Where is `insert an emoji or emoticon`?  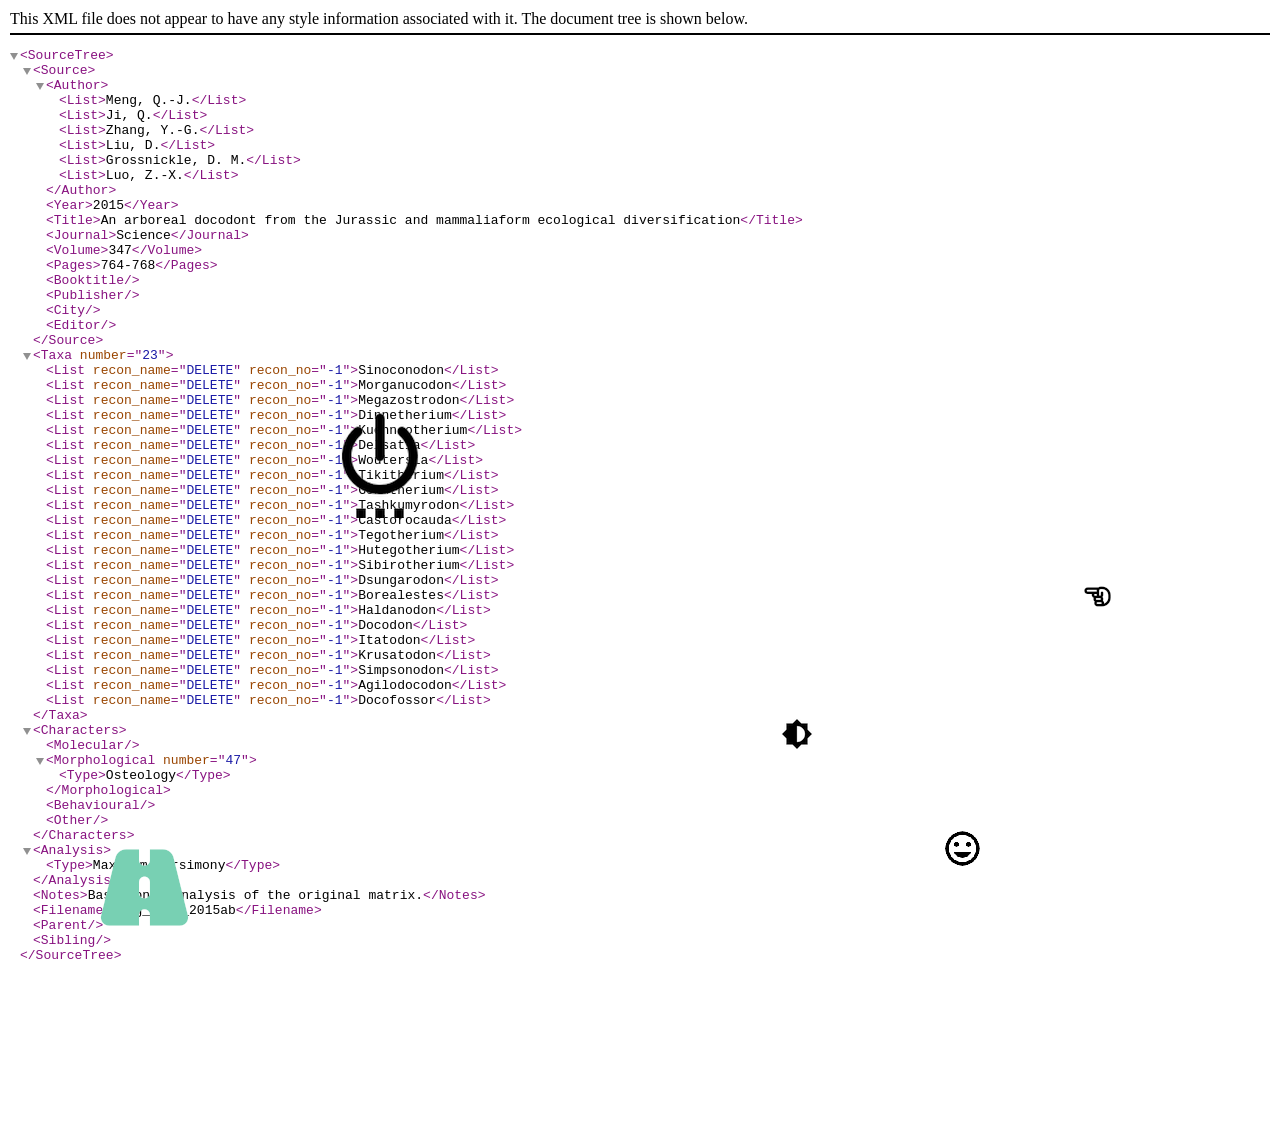
insert an emoji or emoticon is located at coordinates (962, 848).